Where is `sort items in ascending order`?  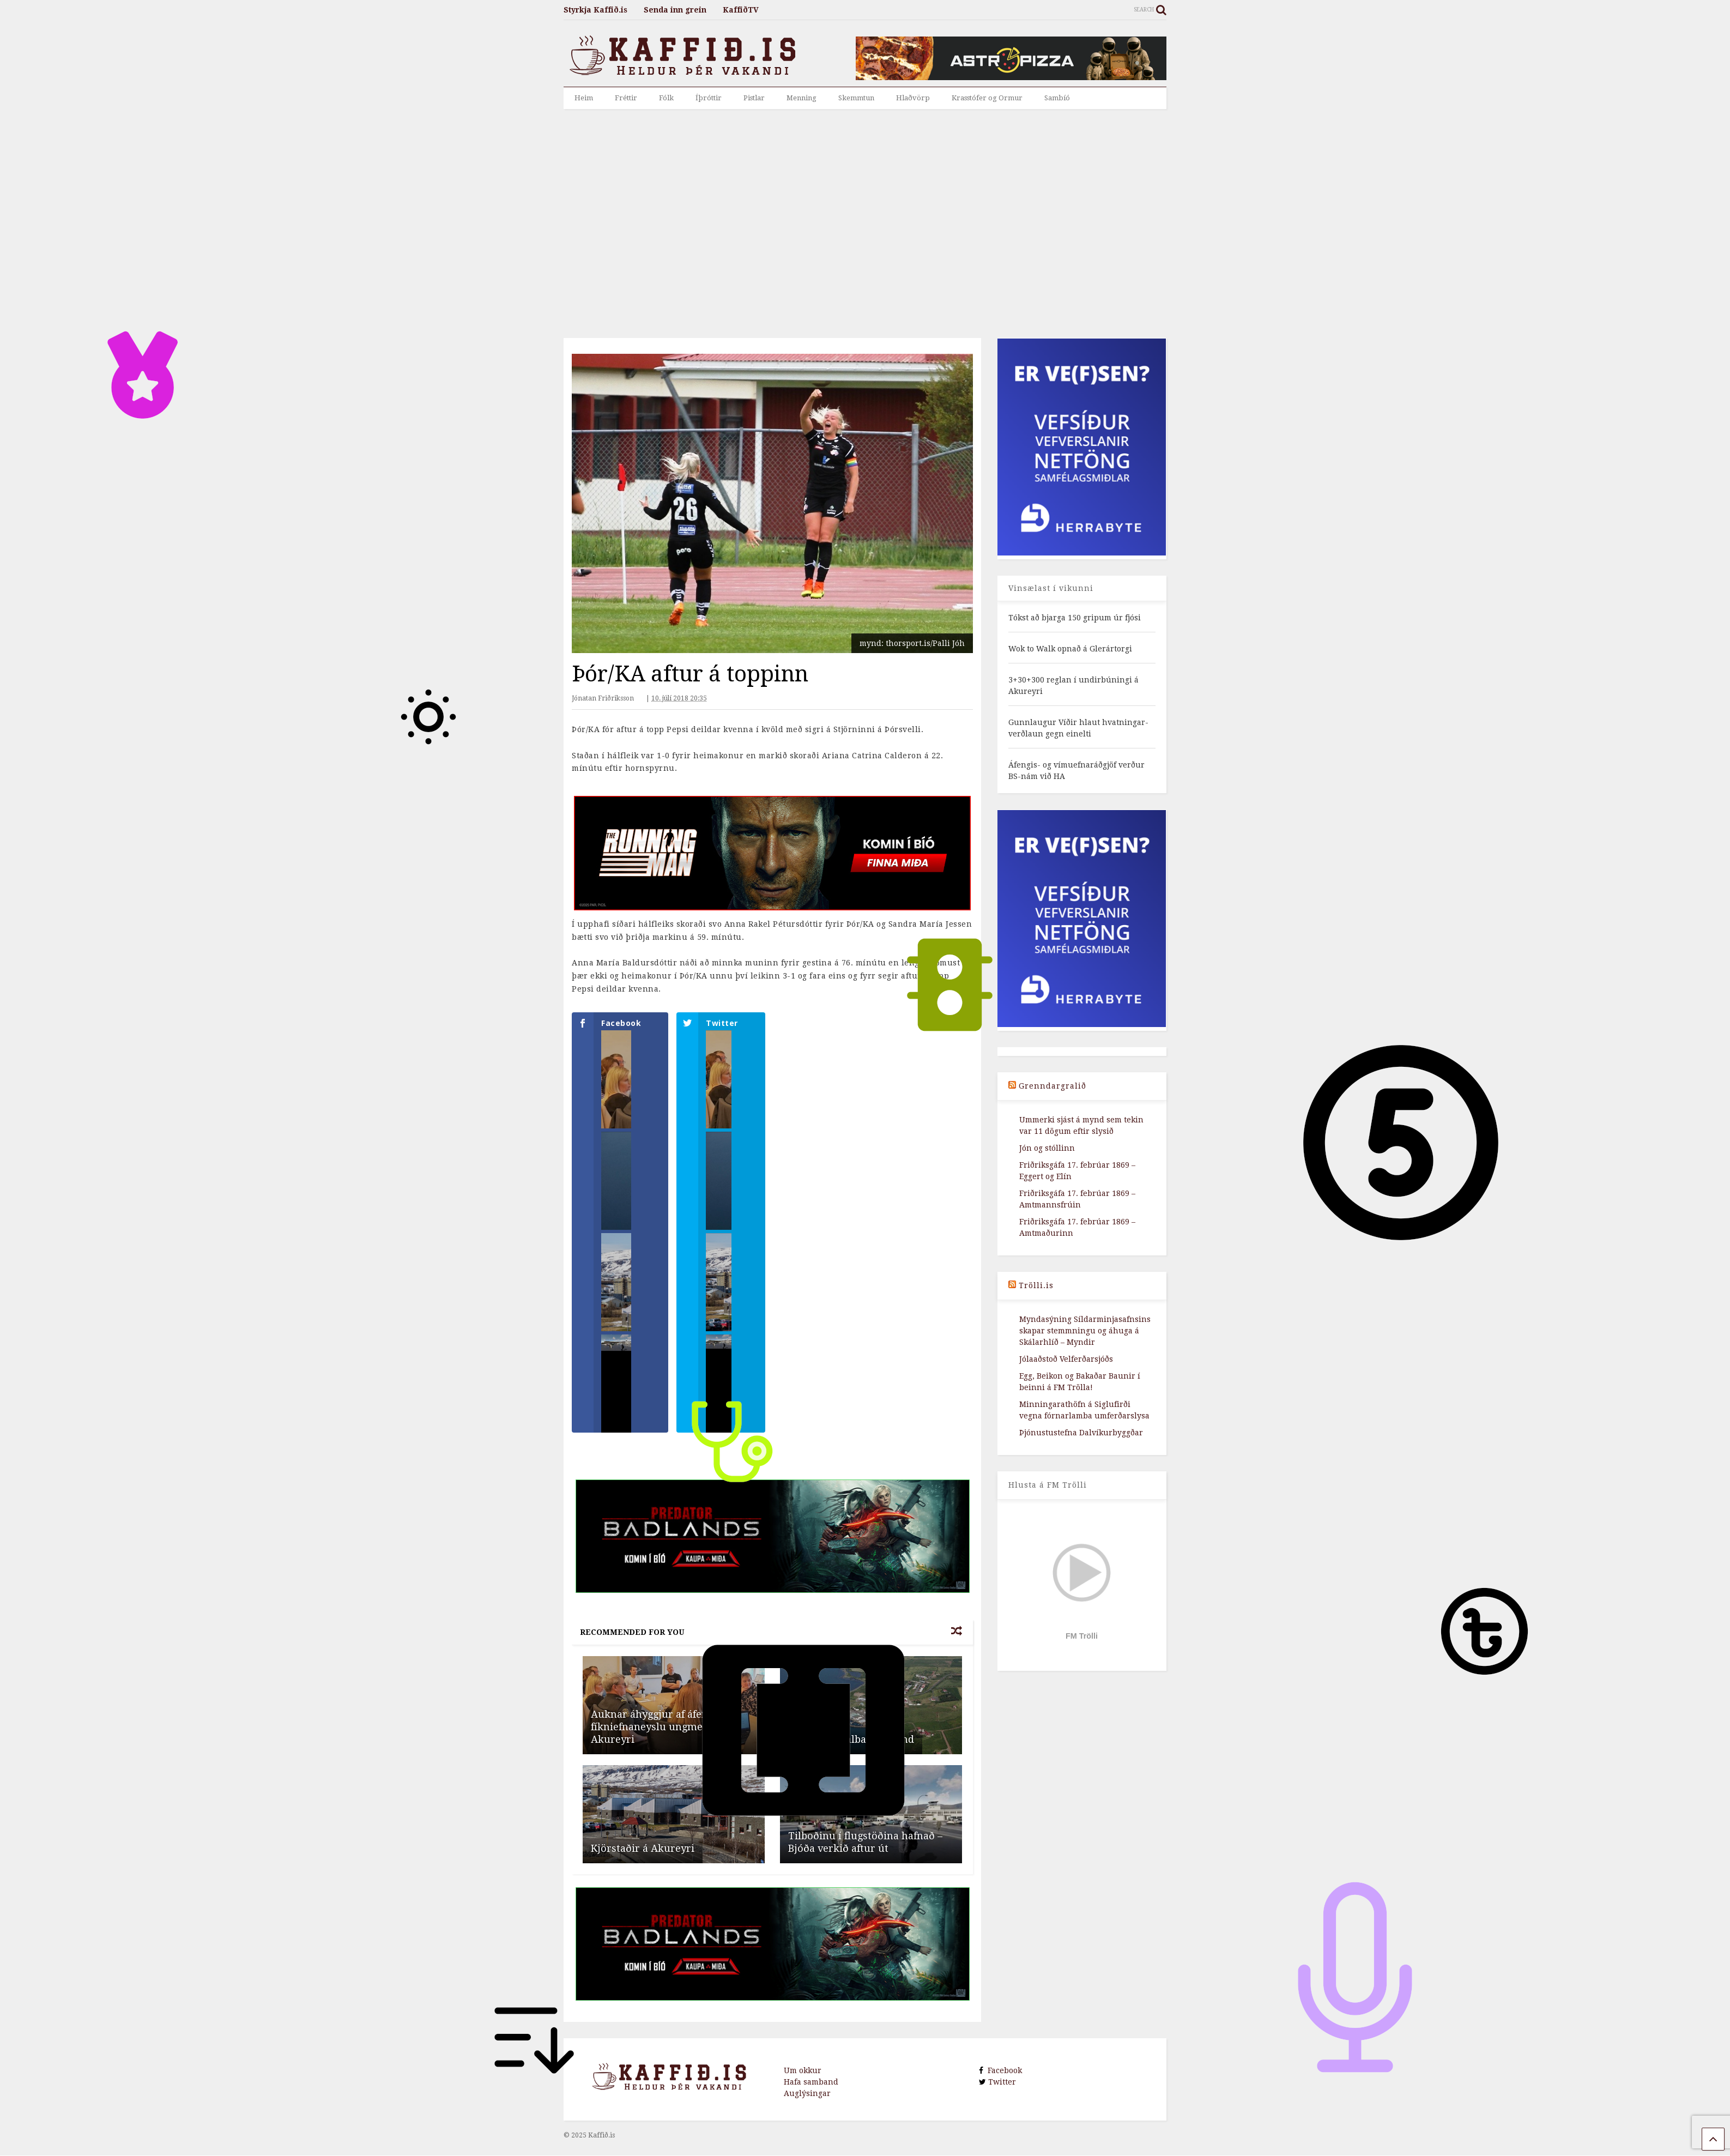
sort items in ascending order is located at coordinates (531, 2037).